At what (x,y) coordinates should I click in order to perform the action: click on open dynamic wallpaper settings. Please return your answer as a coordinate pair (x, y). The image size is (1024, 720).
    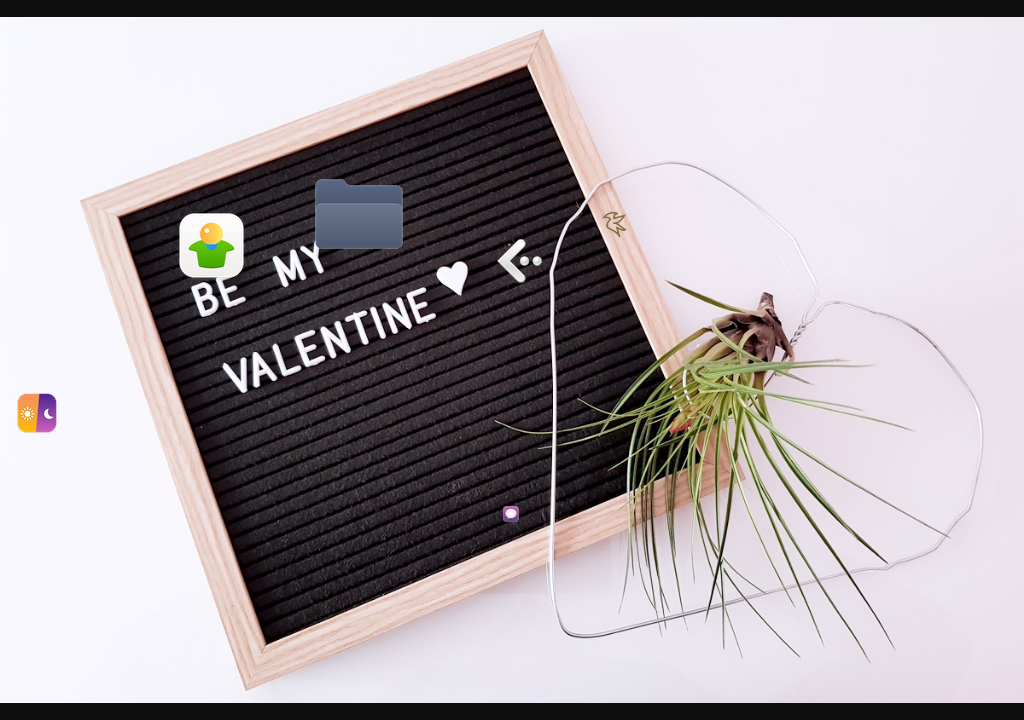
    Looking at the image, I should click on (37, 413).